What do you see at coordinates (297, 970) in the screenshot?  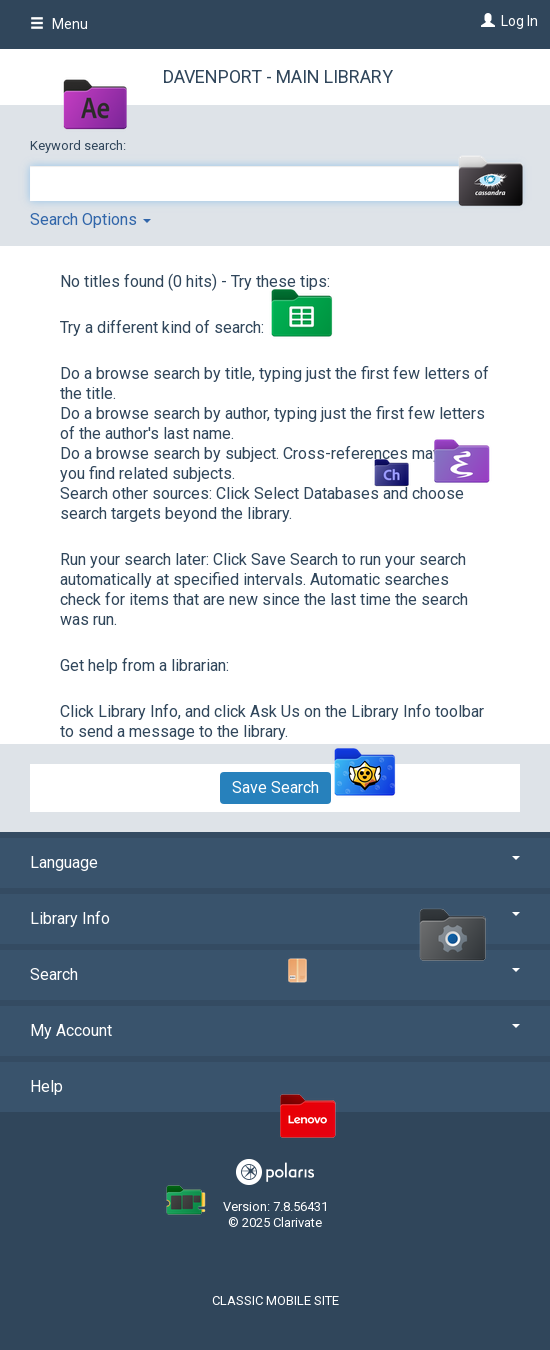 I see `a software package or archive file` at bounding box center [297, 970].